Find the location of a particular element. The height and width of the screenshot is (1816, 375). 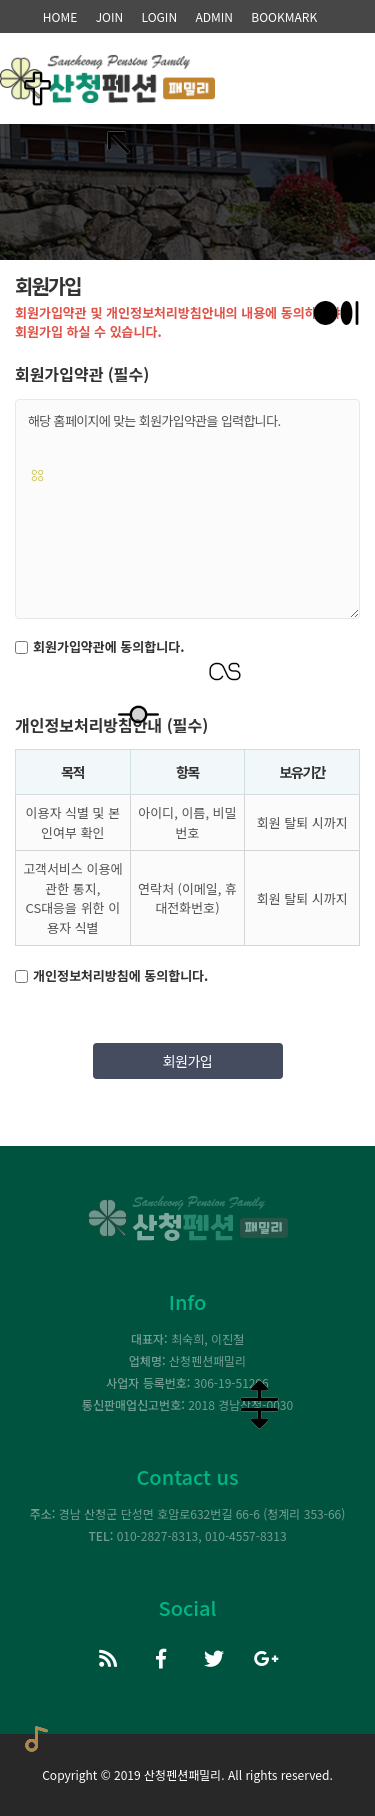

open the app drawer or launcher is located at coordinates (37, 475).